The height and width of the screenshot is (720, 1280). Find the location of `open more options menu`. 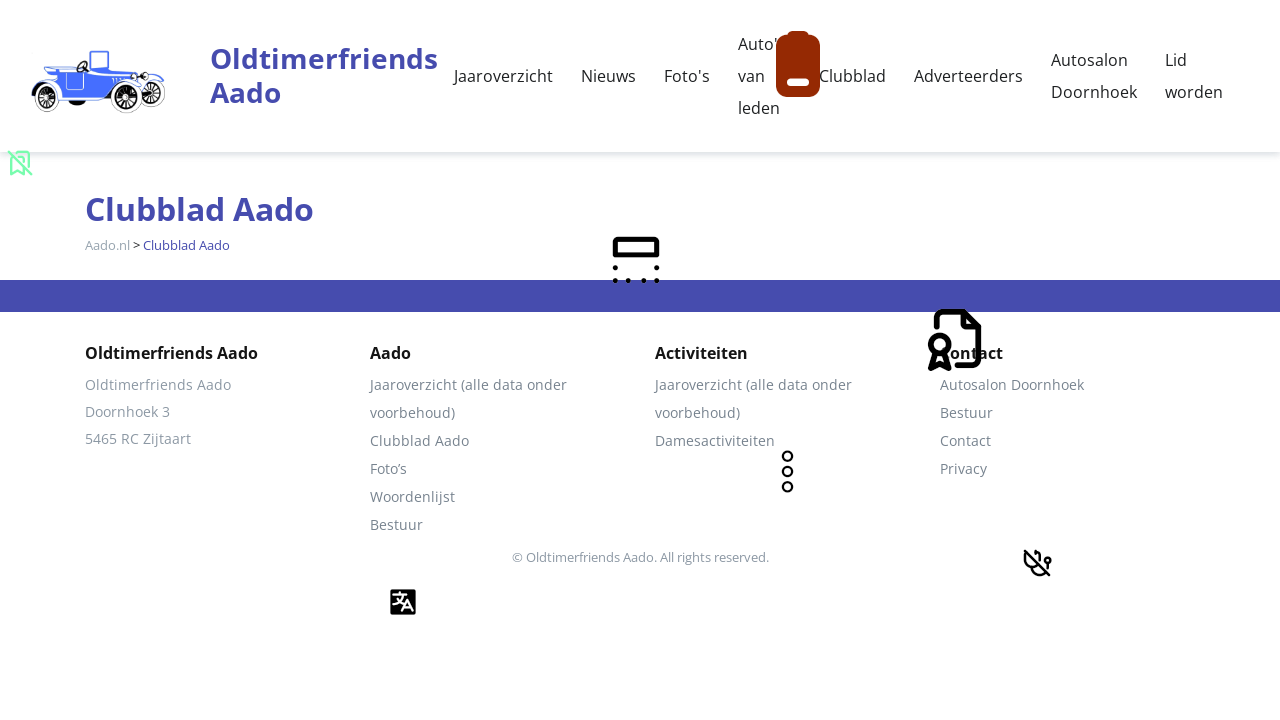

open more options menu is located at coordinates (787, 471).